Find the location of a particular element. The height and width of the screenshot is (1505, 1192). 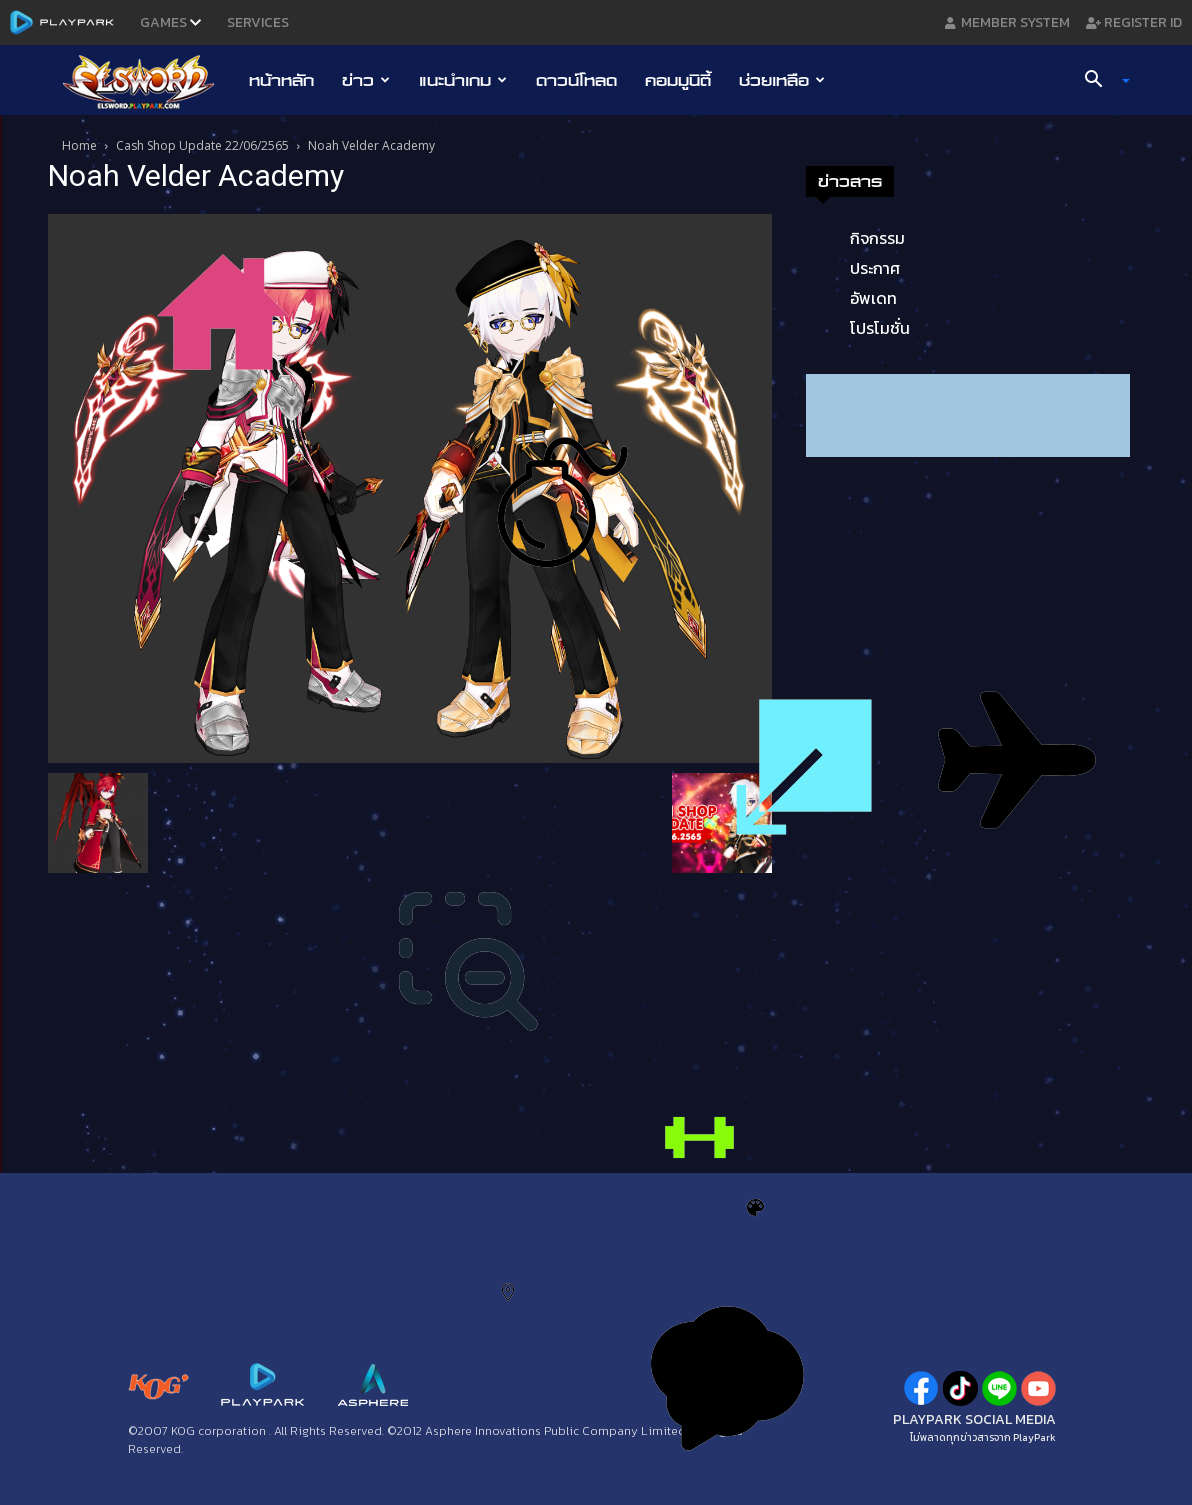

access workout or fitness features is located at coordinates (699, 1137).